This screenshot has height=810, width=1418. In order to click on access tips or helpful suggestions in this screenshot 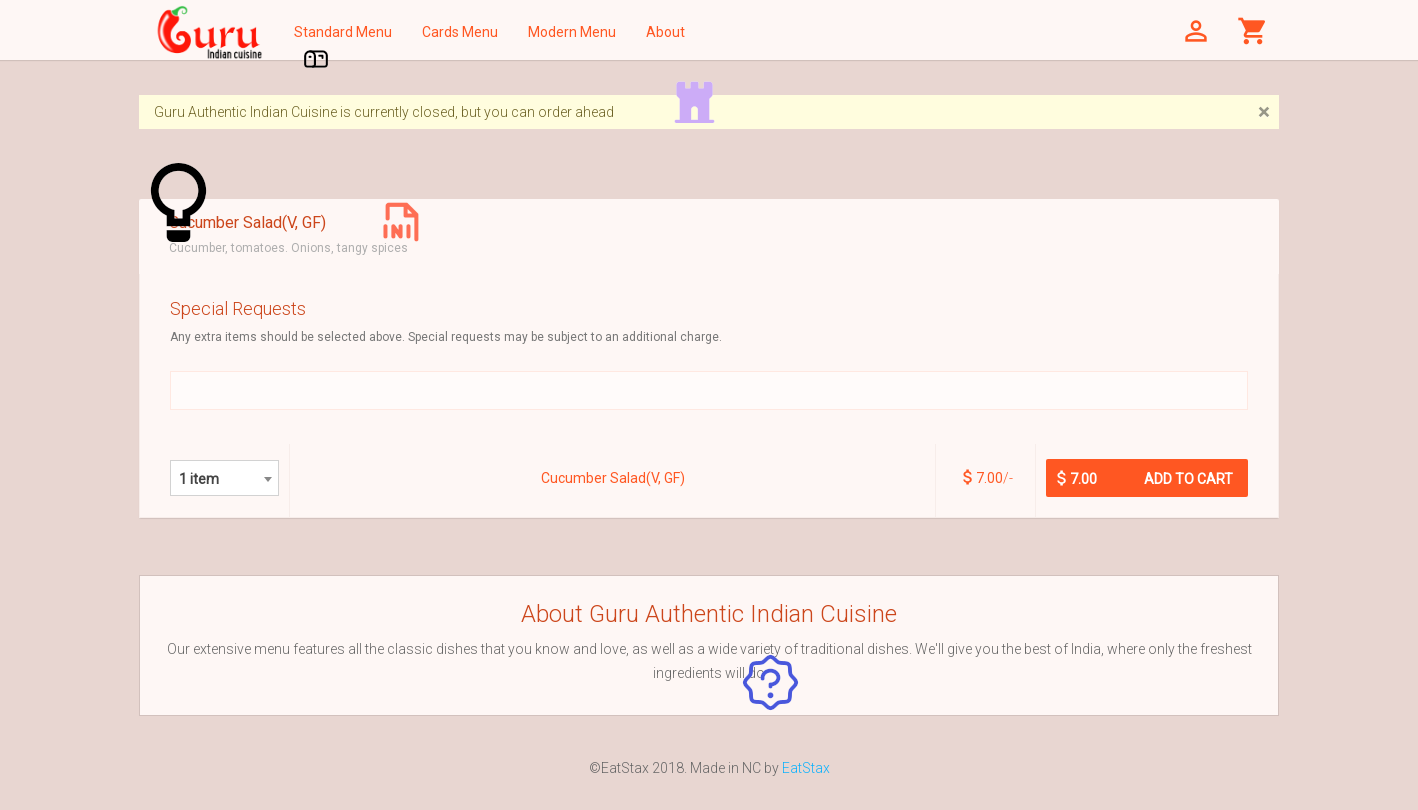, I will do `click(178, 202)`.